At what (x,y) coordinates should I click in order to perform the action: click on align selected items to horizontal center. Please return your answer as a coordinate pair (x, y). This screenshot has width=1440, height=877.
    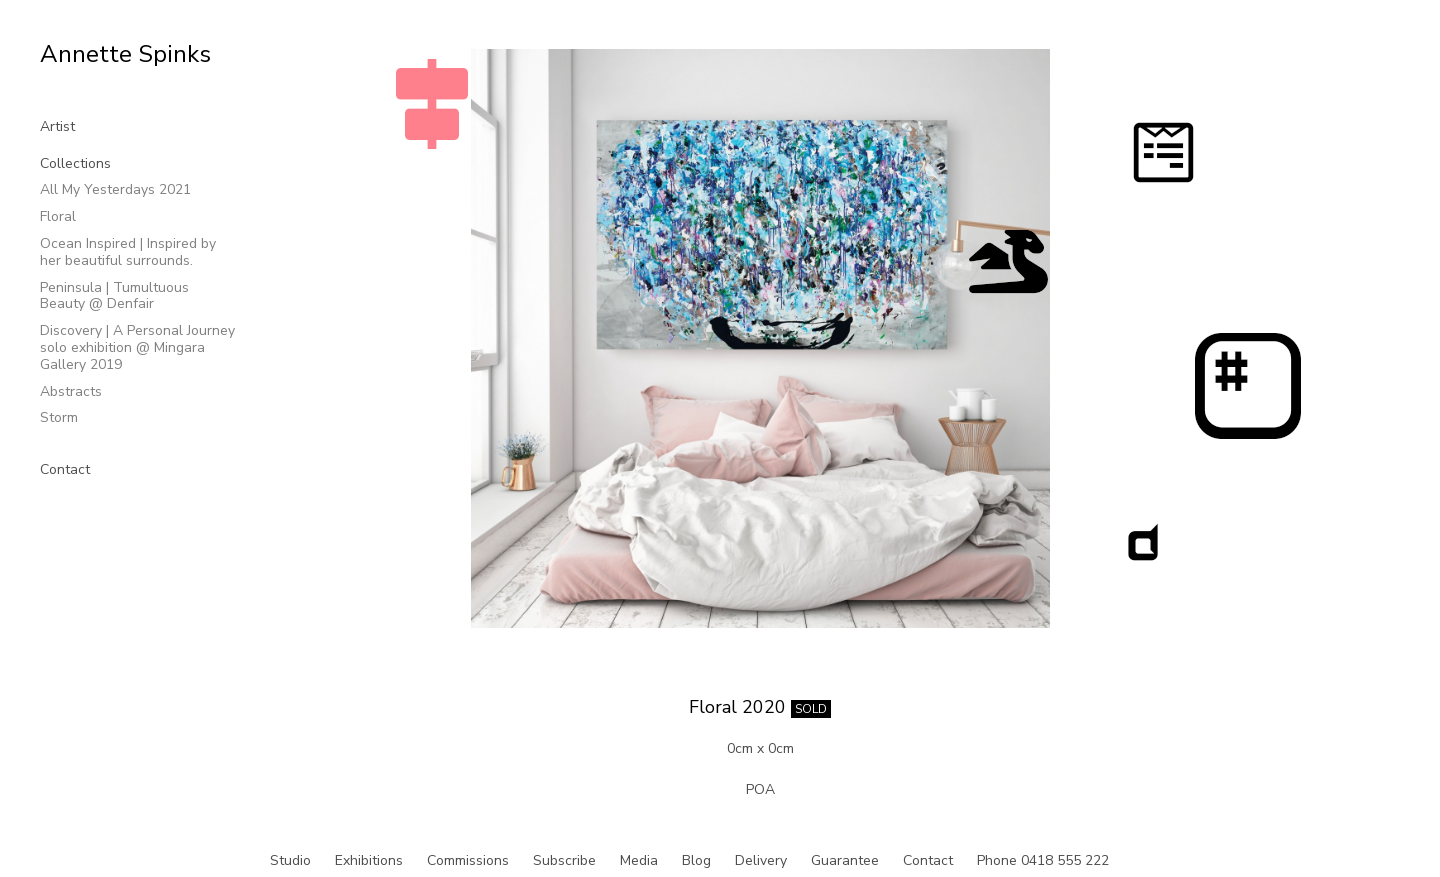
    Looking at the image, I should click on (432, 104).